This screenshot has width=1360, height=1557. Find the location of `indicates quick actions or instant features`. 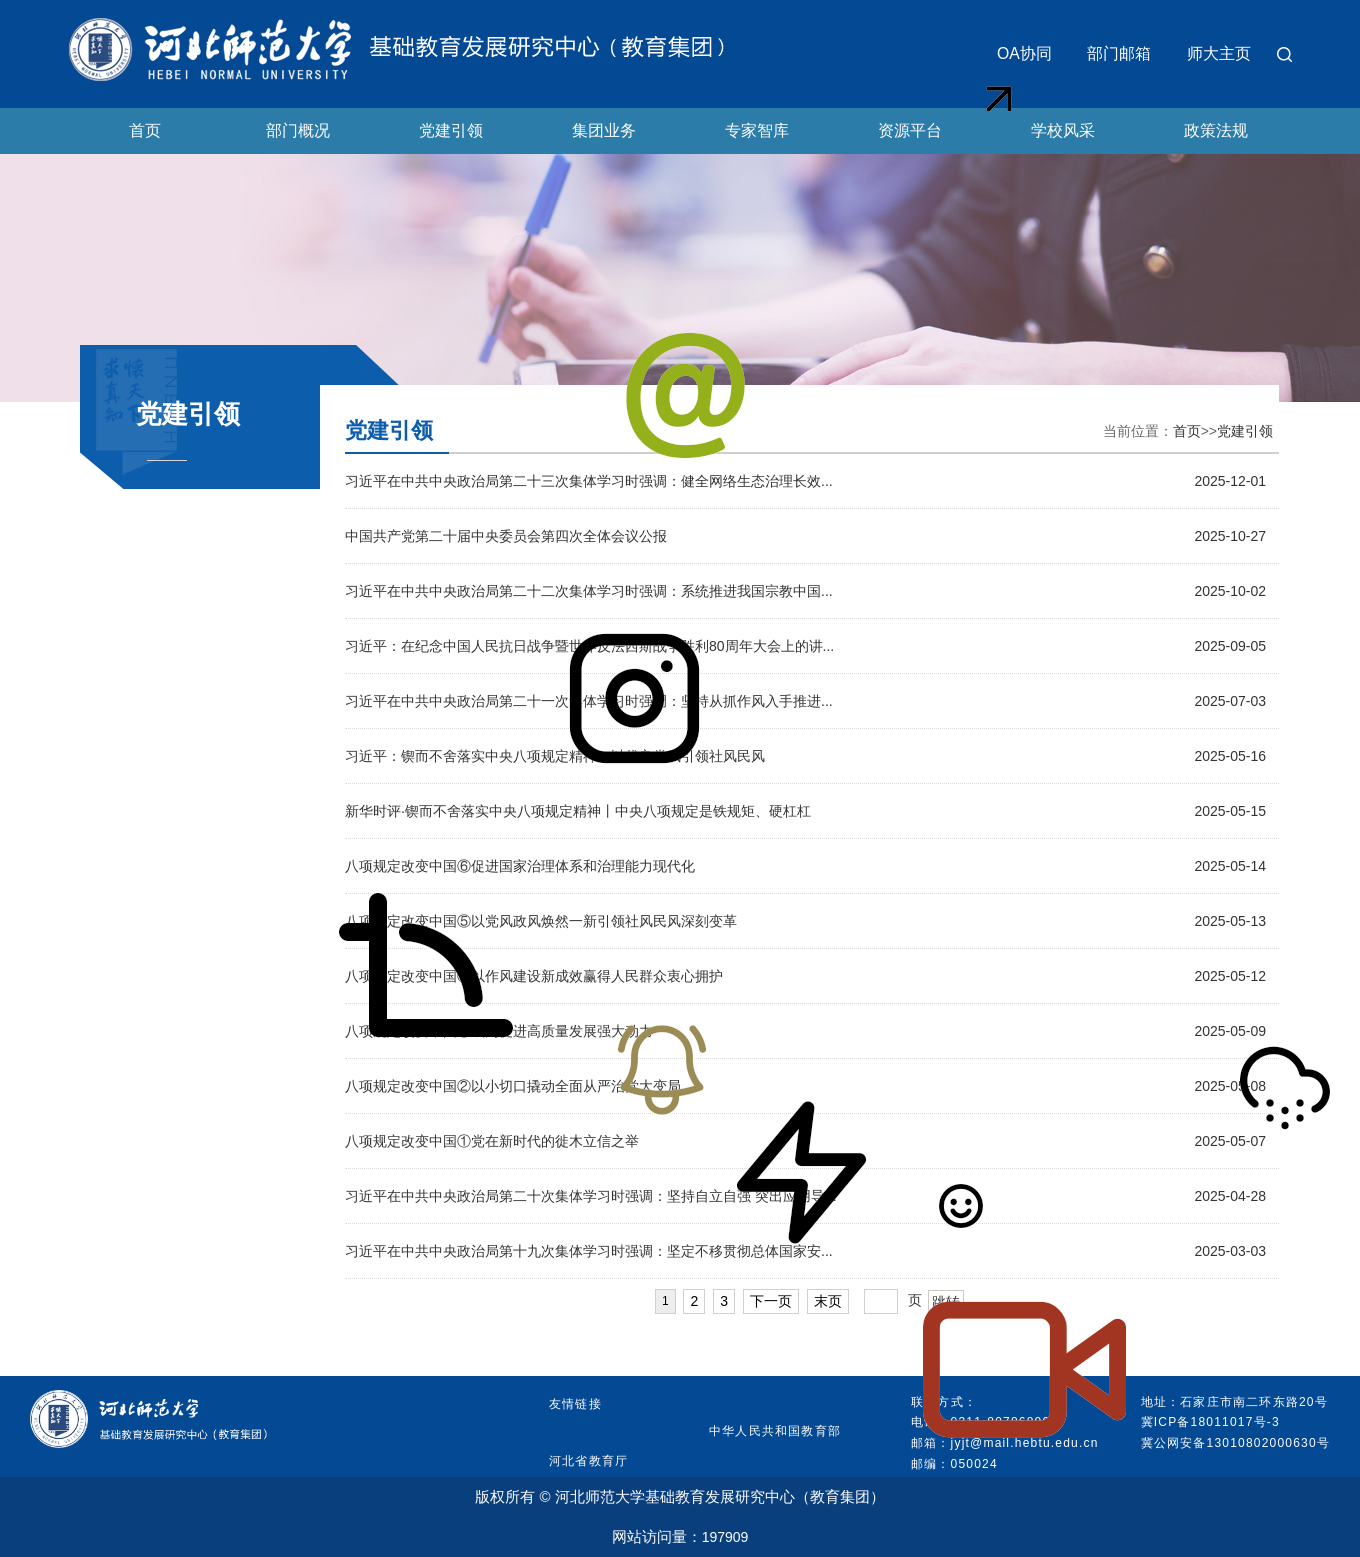

indicates quick actions or instant features is located at coordinates (801, 1172).